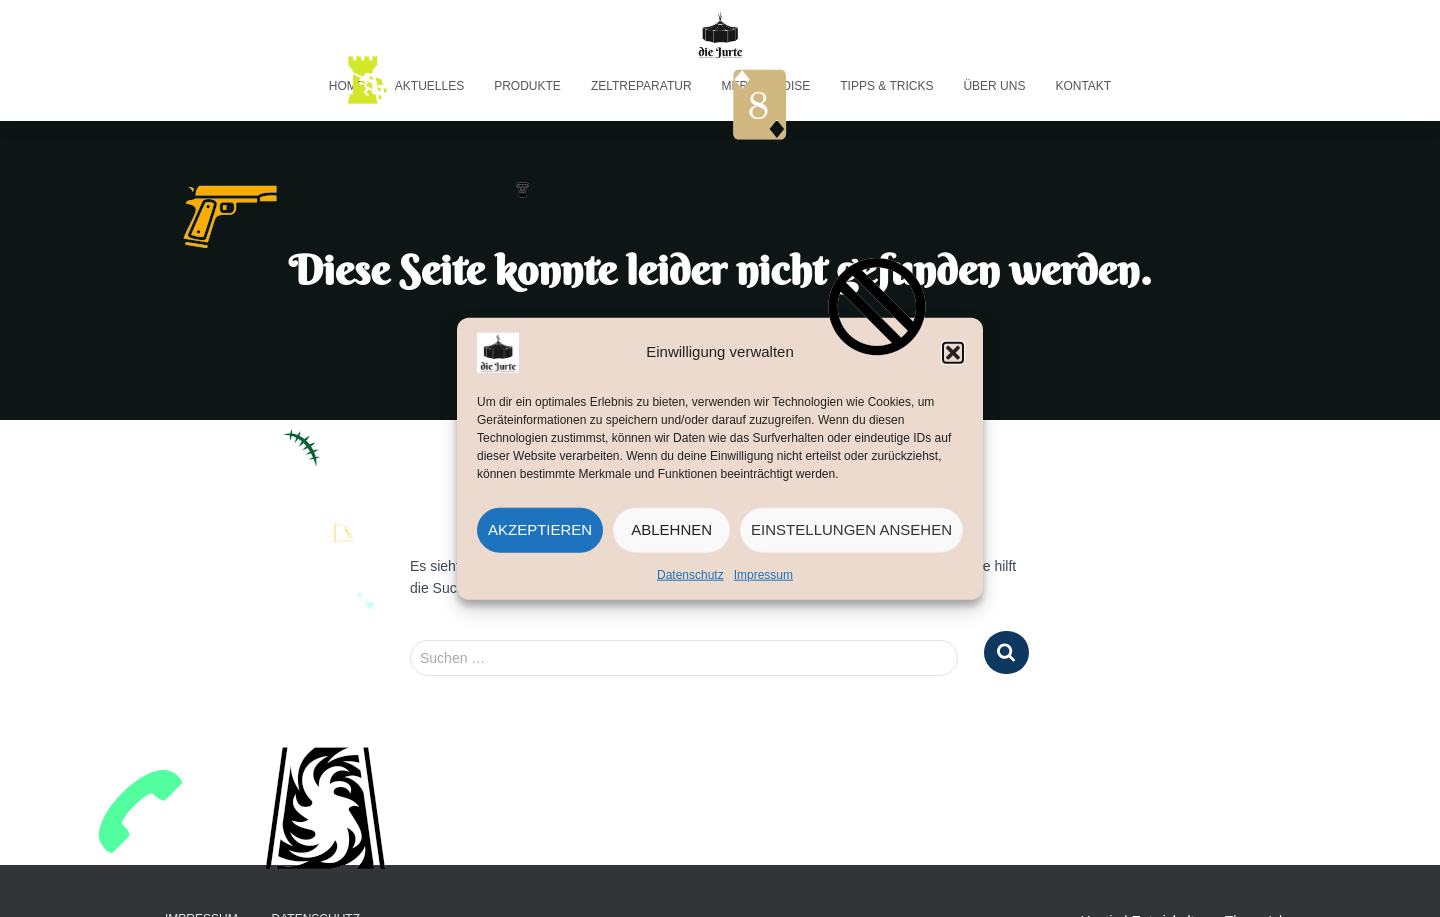 Image resolution: width=1440 pixels, height=917 pixels. What do you see at coordinates (366, 601) in the screenshot?
I see `fire projectile or launch attack` at bounding box center [366, 601].